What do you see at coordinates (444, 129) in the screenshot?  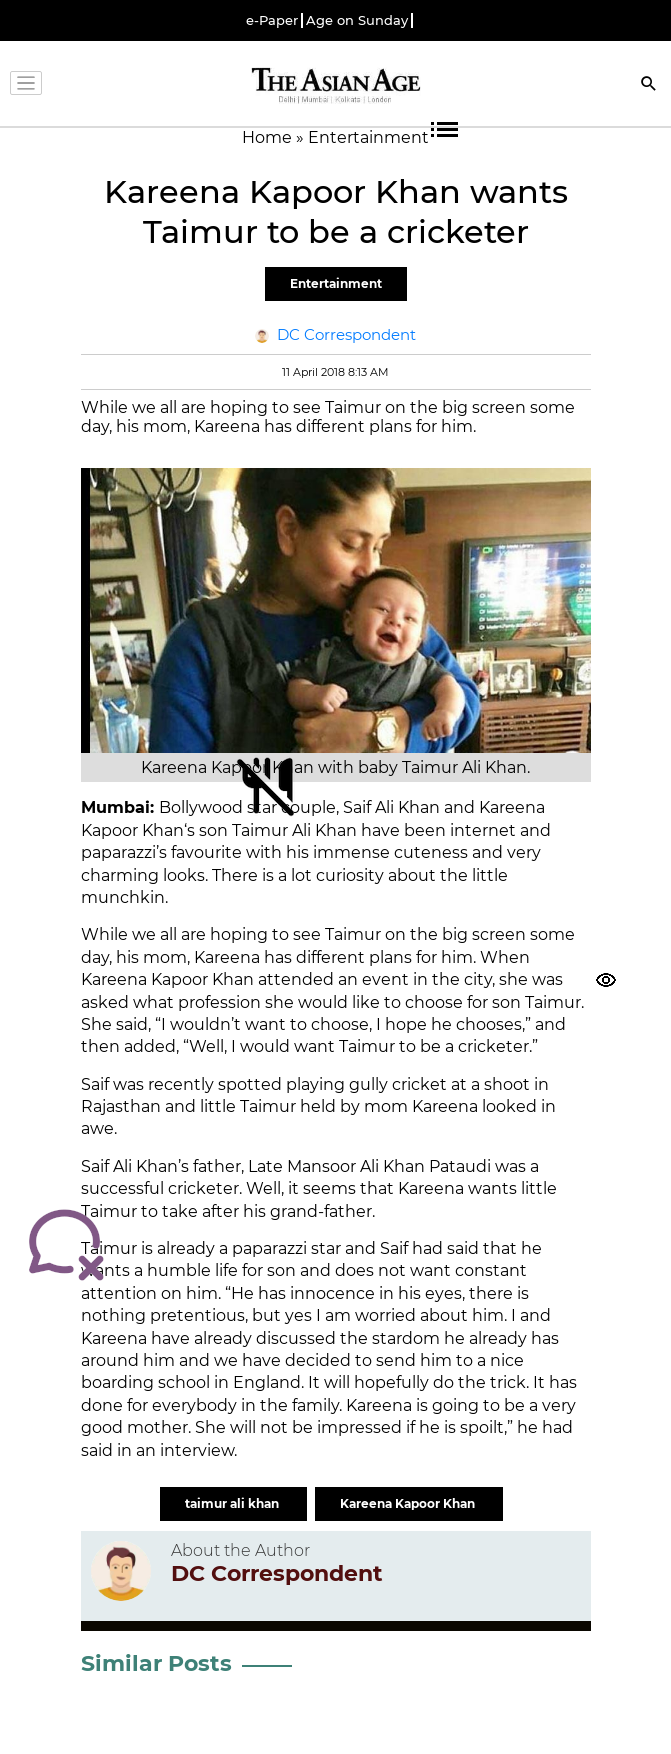 I see `view items in list format` at bounding box center [444, 129].